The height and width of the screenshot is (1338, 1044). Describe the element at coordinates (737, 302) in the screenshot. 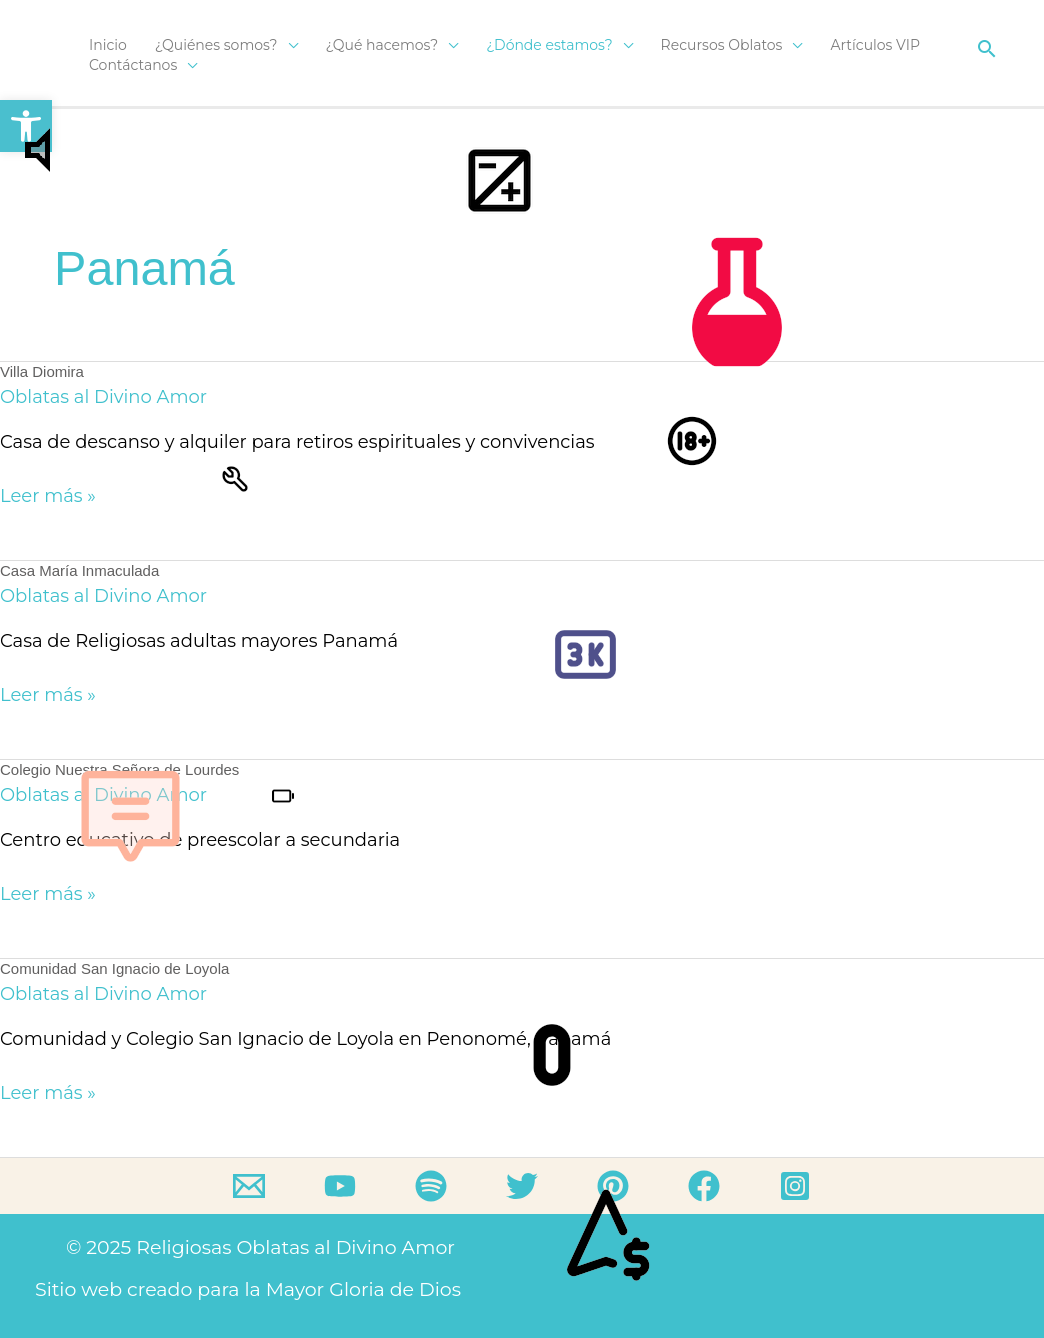

I see `access laboratory or science features` at that location.